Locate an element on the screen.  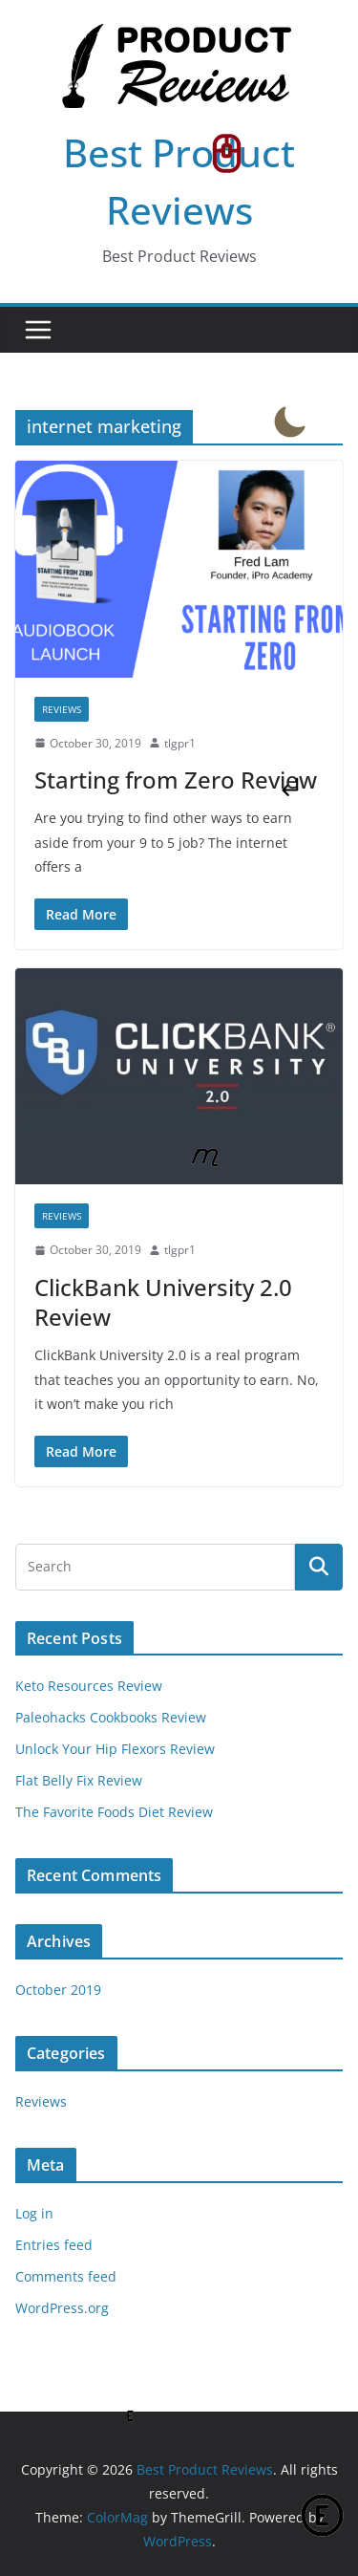
middle mouse button click action is located at coordinates (226, 153).